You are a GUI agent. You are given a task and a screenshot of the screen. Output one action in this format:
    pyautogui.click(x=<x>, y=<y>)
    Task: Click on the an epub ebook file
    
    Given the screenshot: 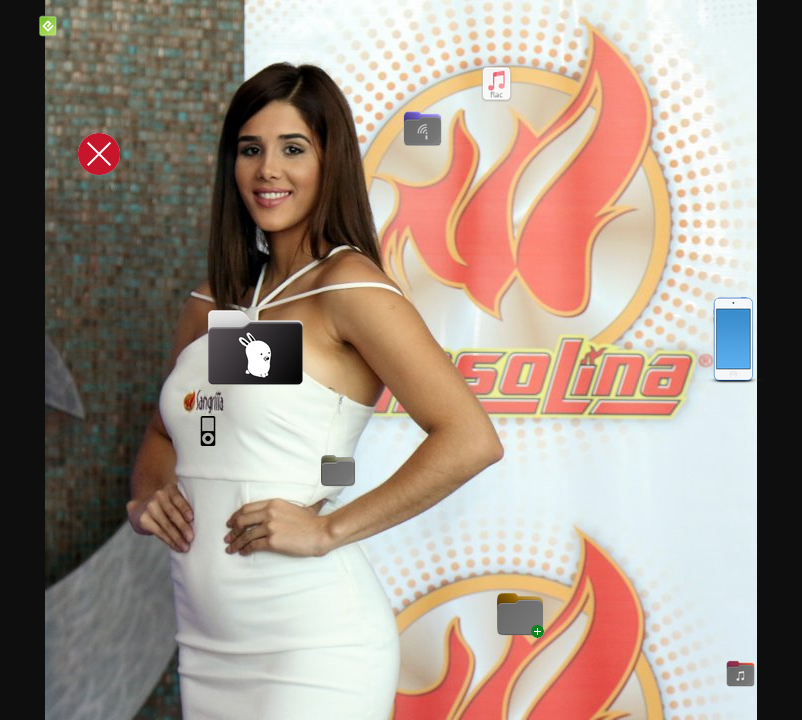 What is the action you would take?
    pyautogui.click(x=48, y=26)
    